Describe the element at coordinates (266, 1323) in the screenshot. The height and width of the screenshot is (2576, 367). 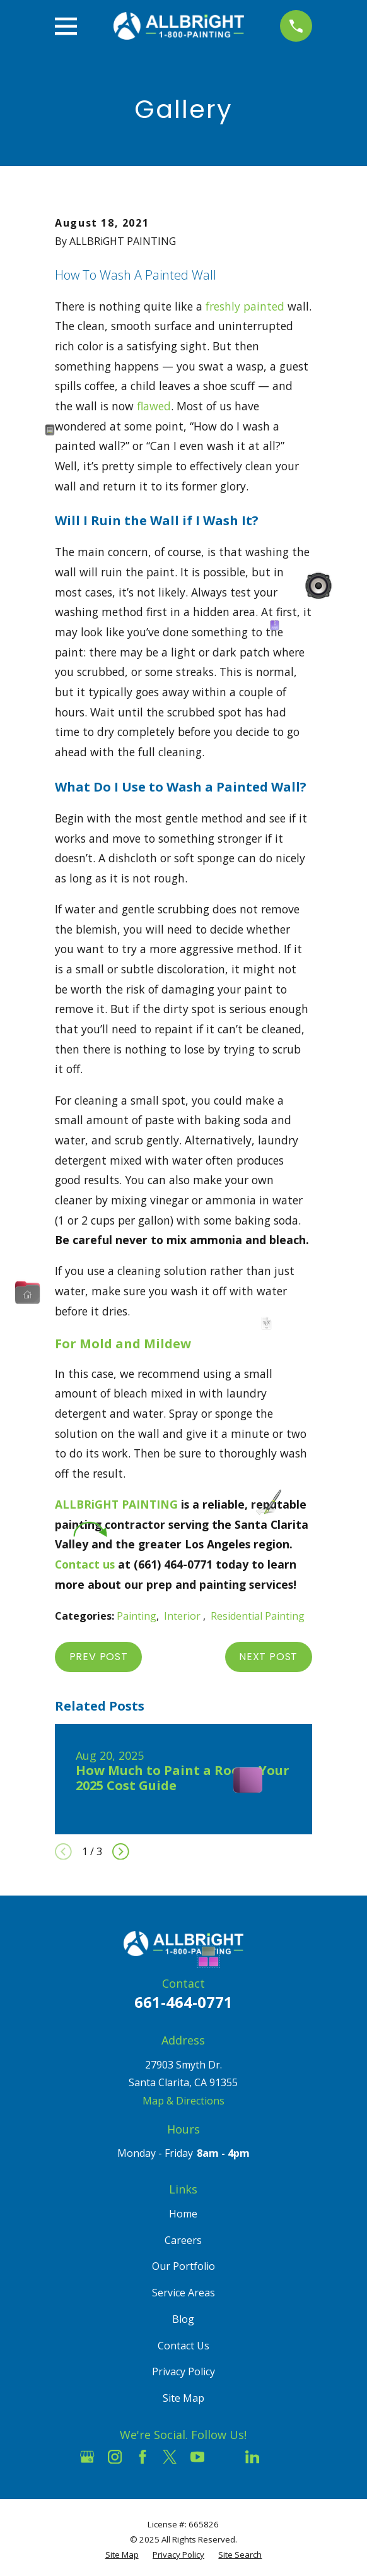
I see `open a LaTeX document file` at that location.